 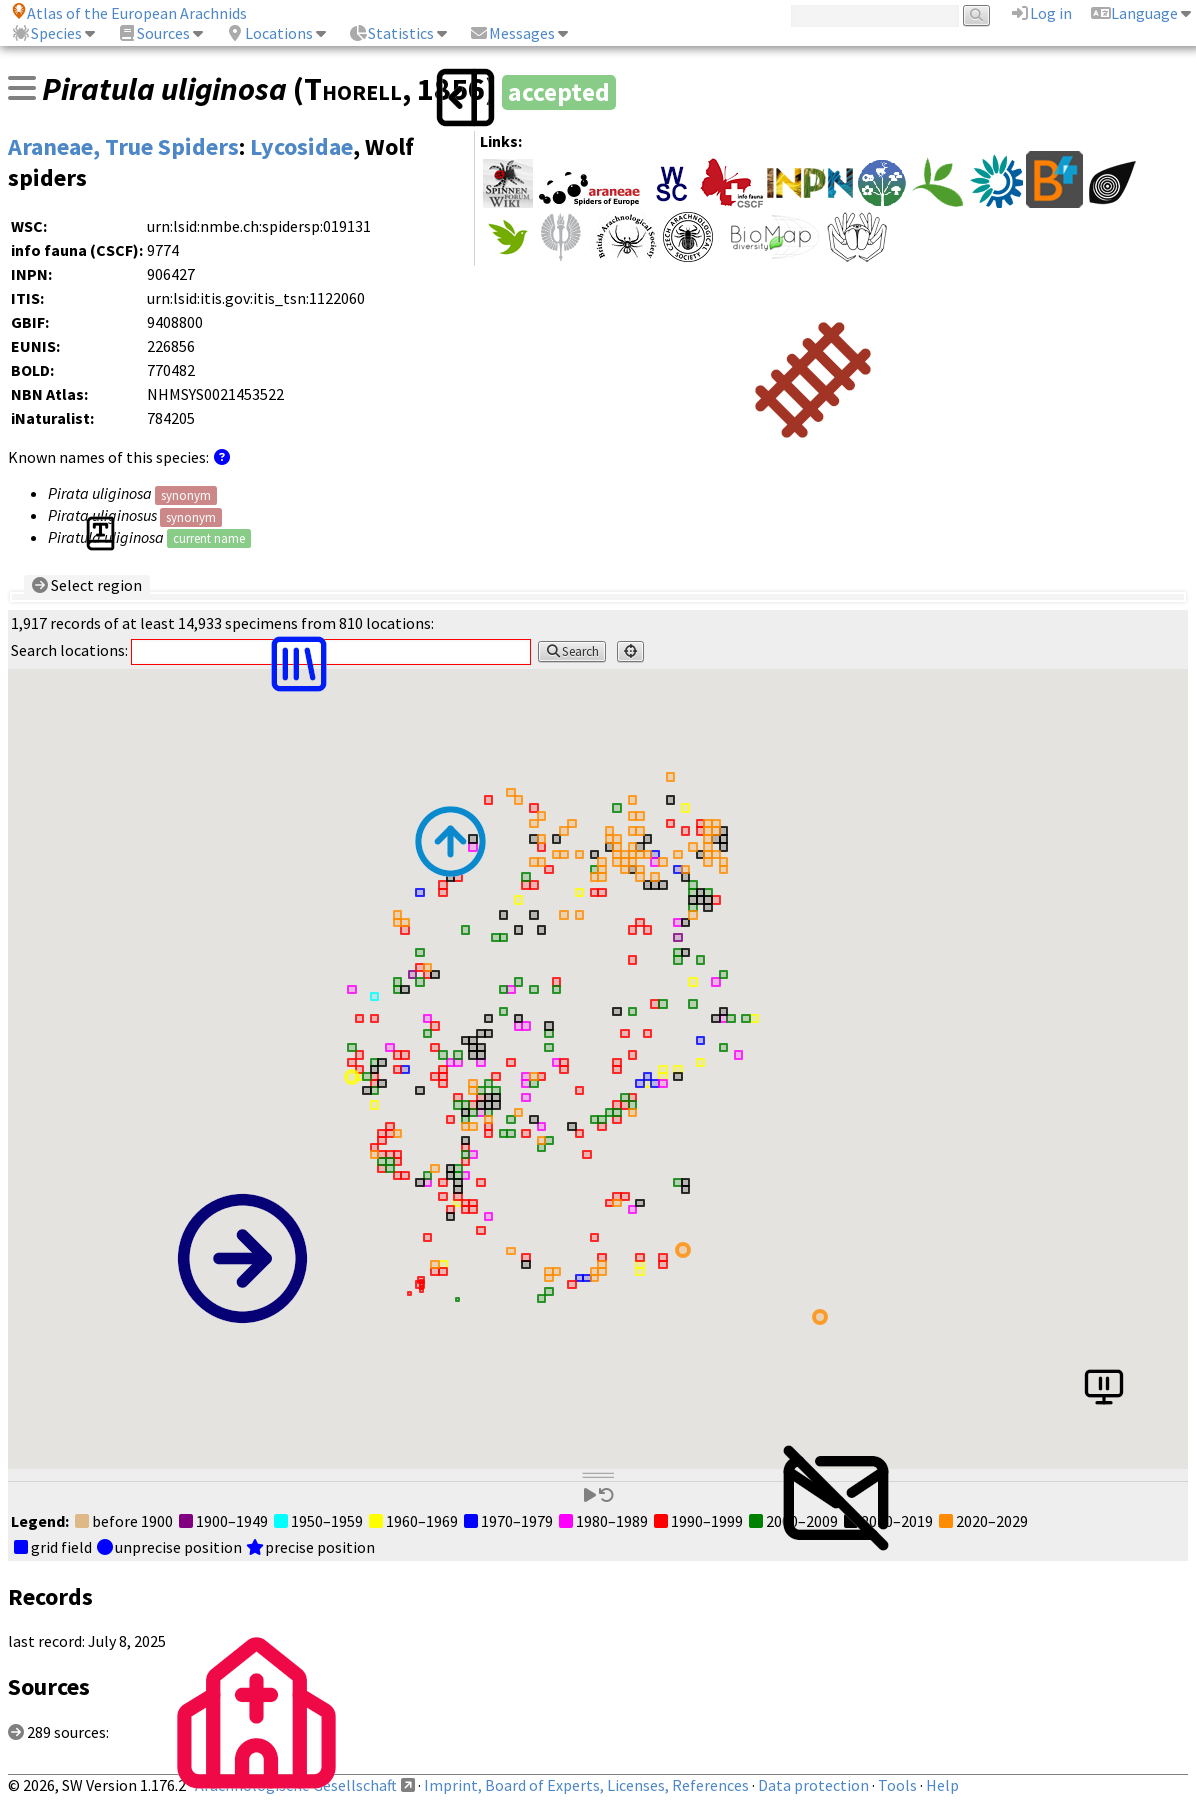 What do you see at coordinates (100, 533) in the screenshot?
I see `access text formatting options` at bounding box center [100, 533].